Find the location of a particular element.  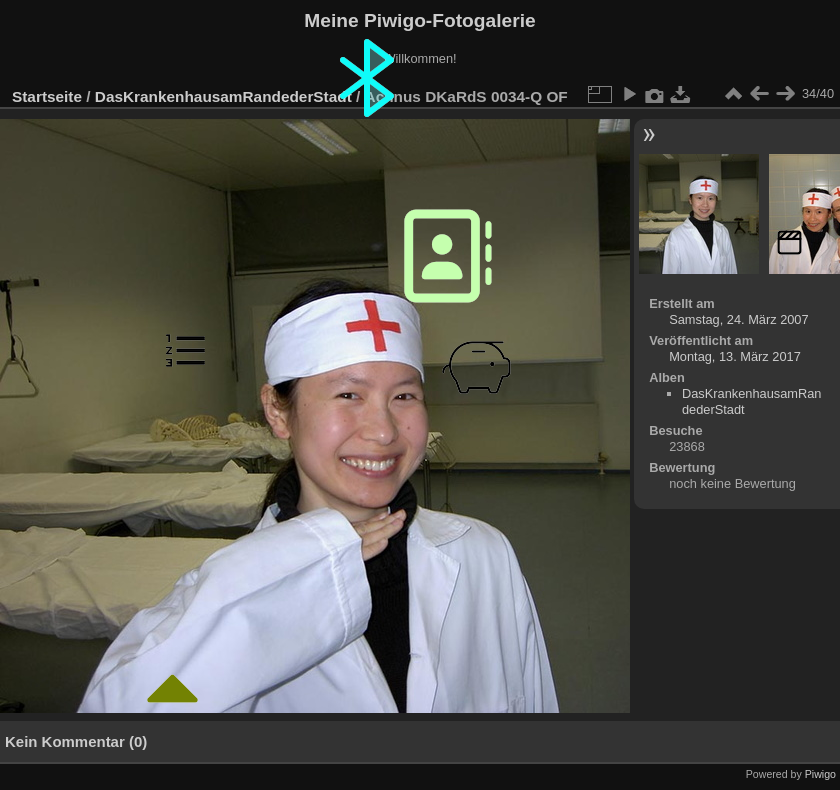

access your contacts list is located at coordinates (445, 256).